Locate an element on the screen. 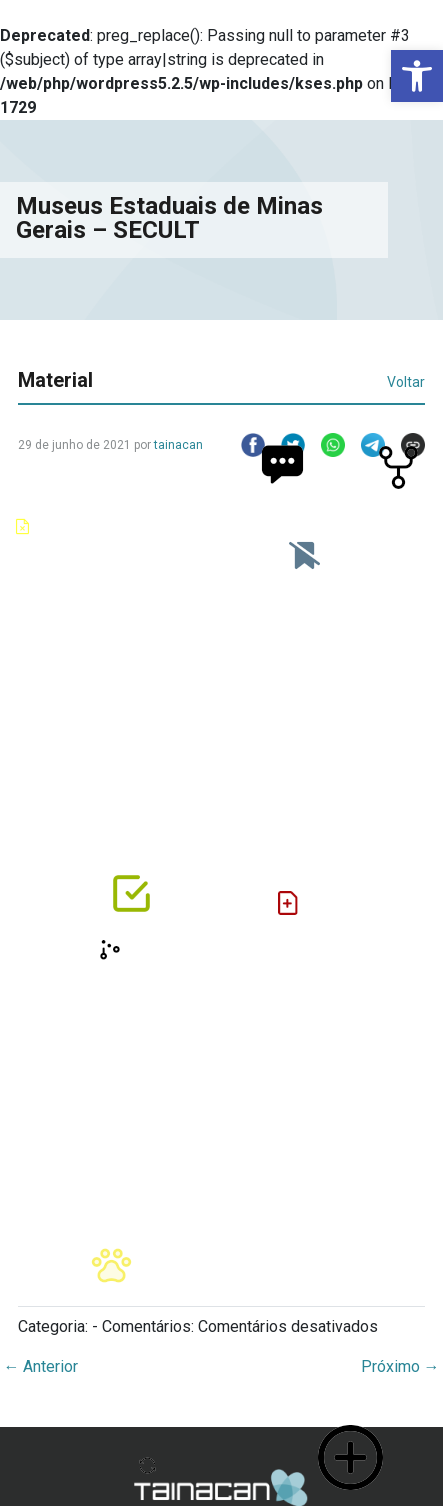 The image size is (443, 1506). mark item as complete is located at coordinates (131, 893).